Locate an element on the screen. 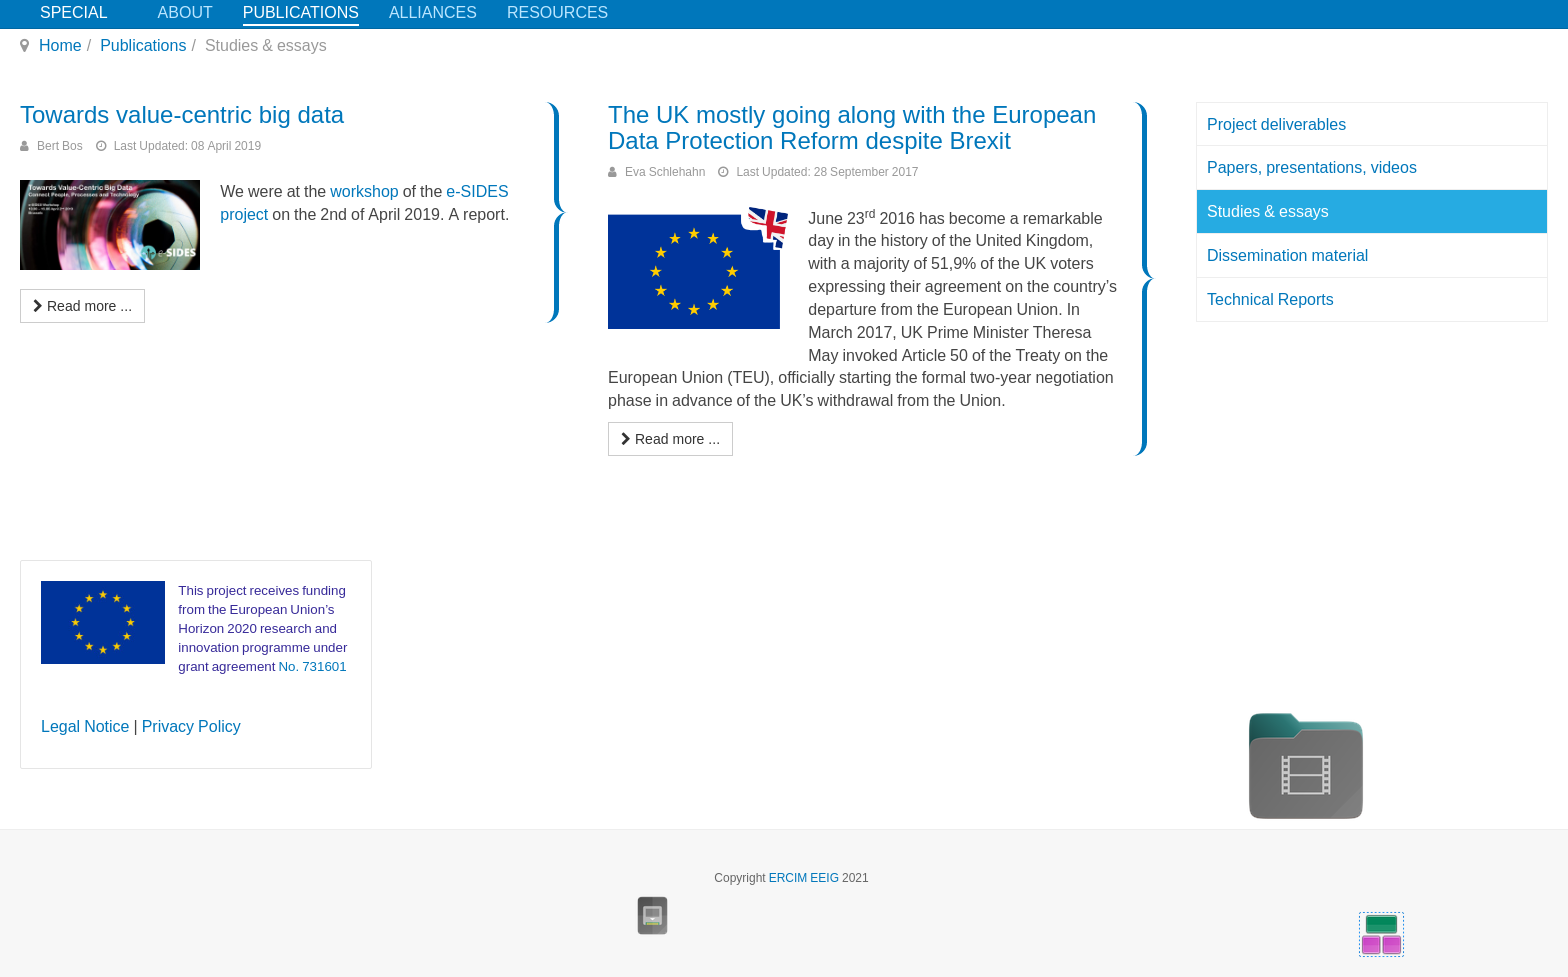  open your videos folder is located at coordinates (1306, 766).